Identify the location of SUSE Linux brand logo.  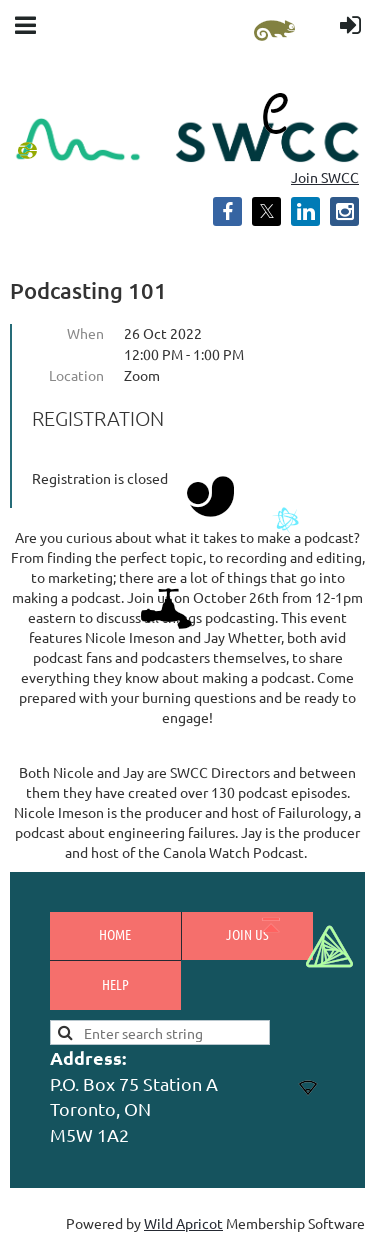
(274, 30).